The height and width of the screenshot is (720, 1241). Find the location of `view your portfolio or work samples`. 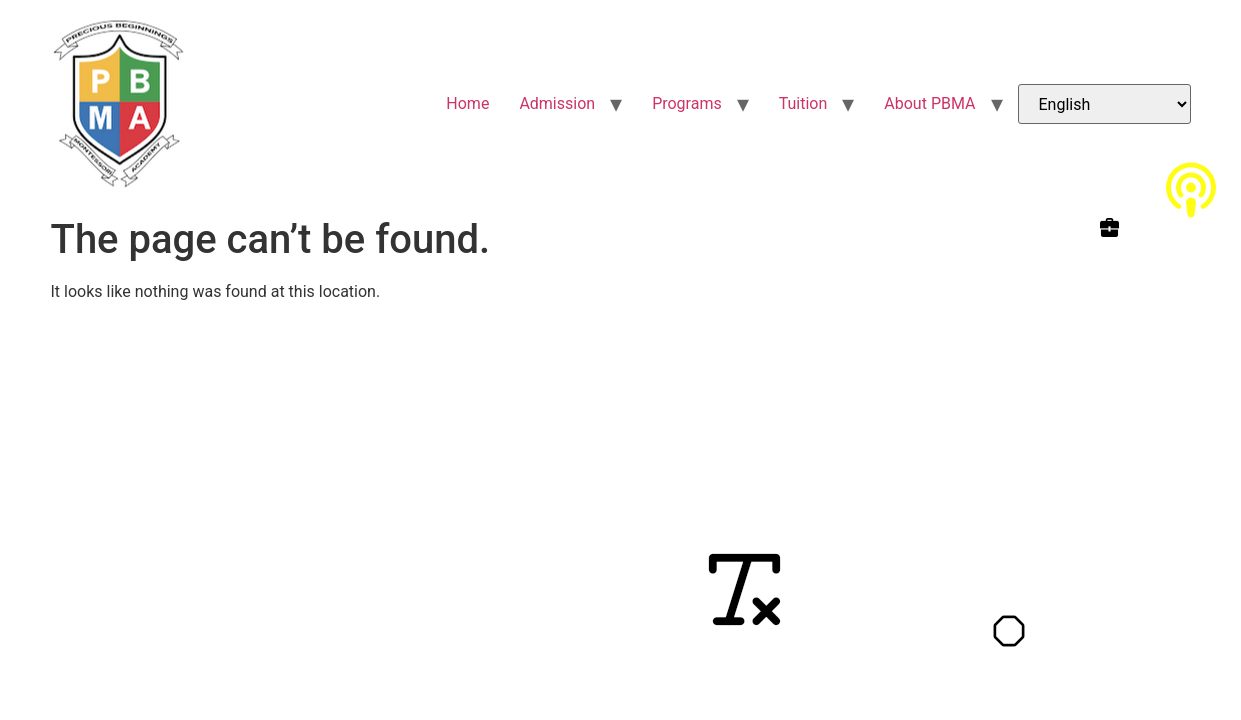

view your portfolio or work samples is located at coordinates (1109, 227).